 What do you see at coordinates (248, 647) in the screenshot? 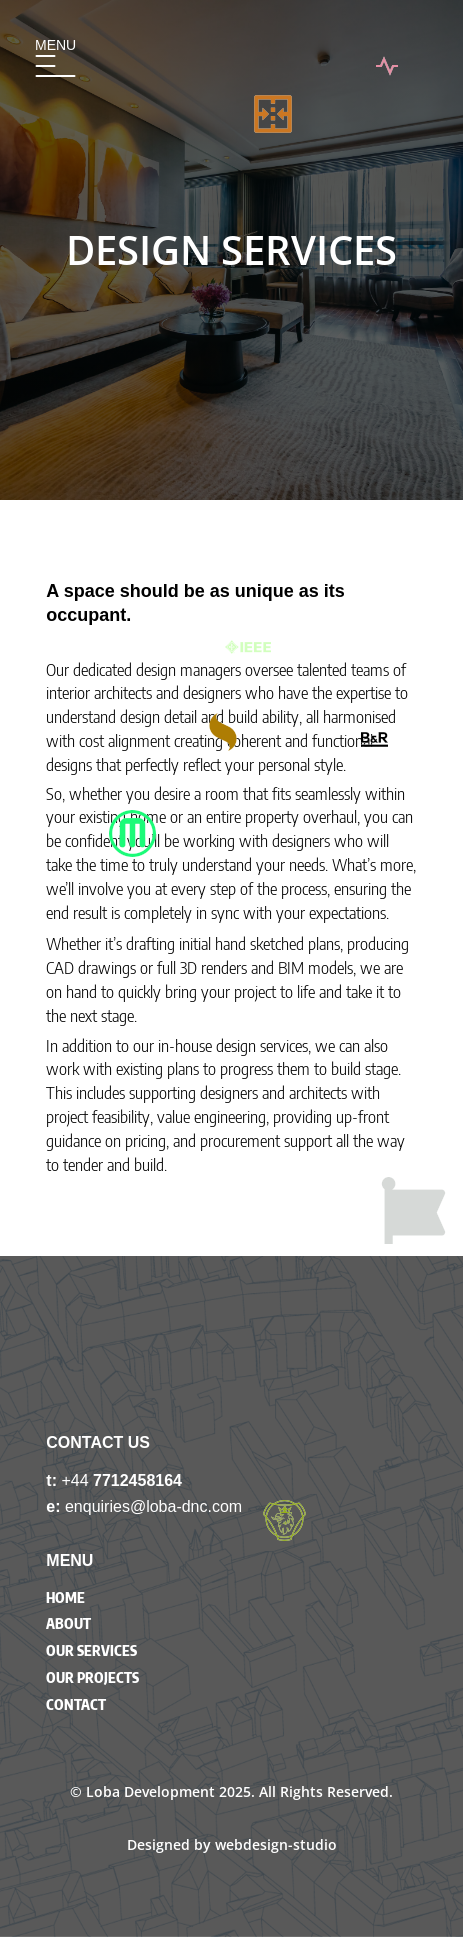
I see `IEEE organization logo` at bounding box center [248, 647].